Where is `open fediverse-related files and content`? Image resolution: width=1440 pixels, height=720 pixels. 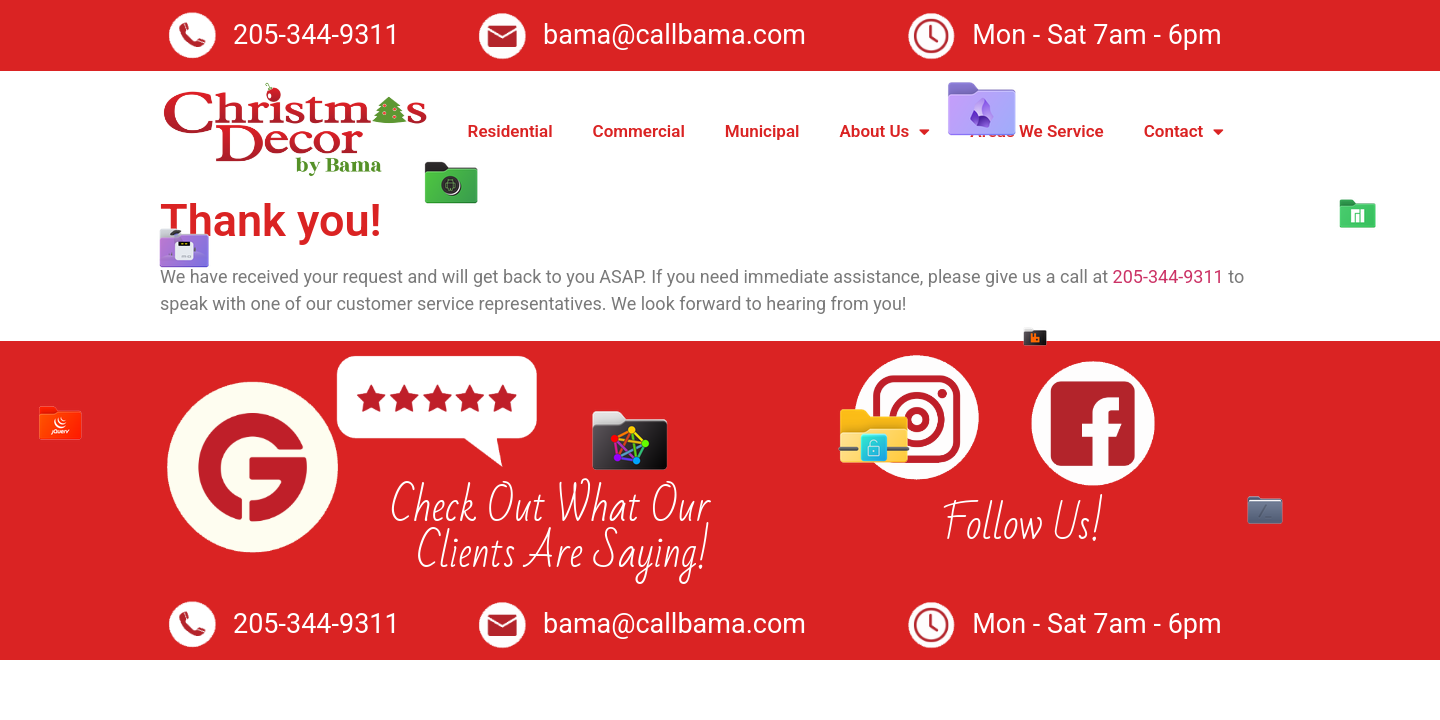
open fediverse-related files and content is located at coordinates (629, 442).